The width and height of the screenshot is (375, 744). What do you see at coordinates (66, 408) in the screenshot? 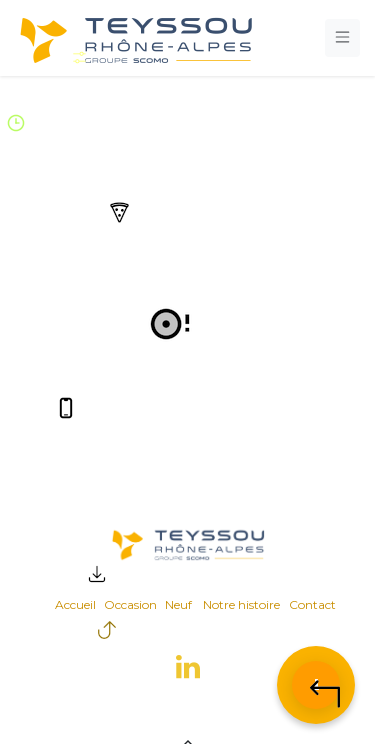
I see `access mobile device settings` at bounding box center [66, 408].